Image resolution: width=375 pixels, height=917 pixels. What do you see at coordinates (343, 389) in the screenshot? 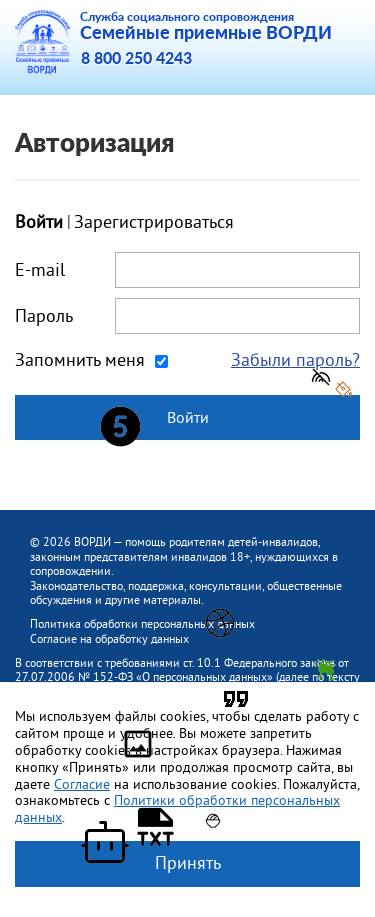
I see `fill an area with color` at bounding box center [343, 389].